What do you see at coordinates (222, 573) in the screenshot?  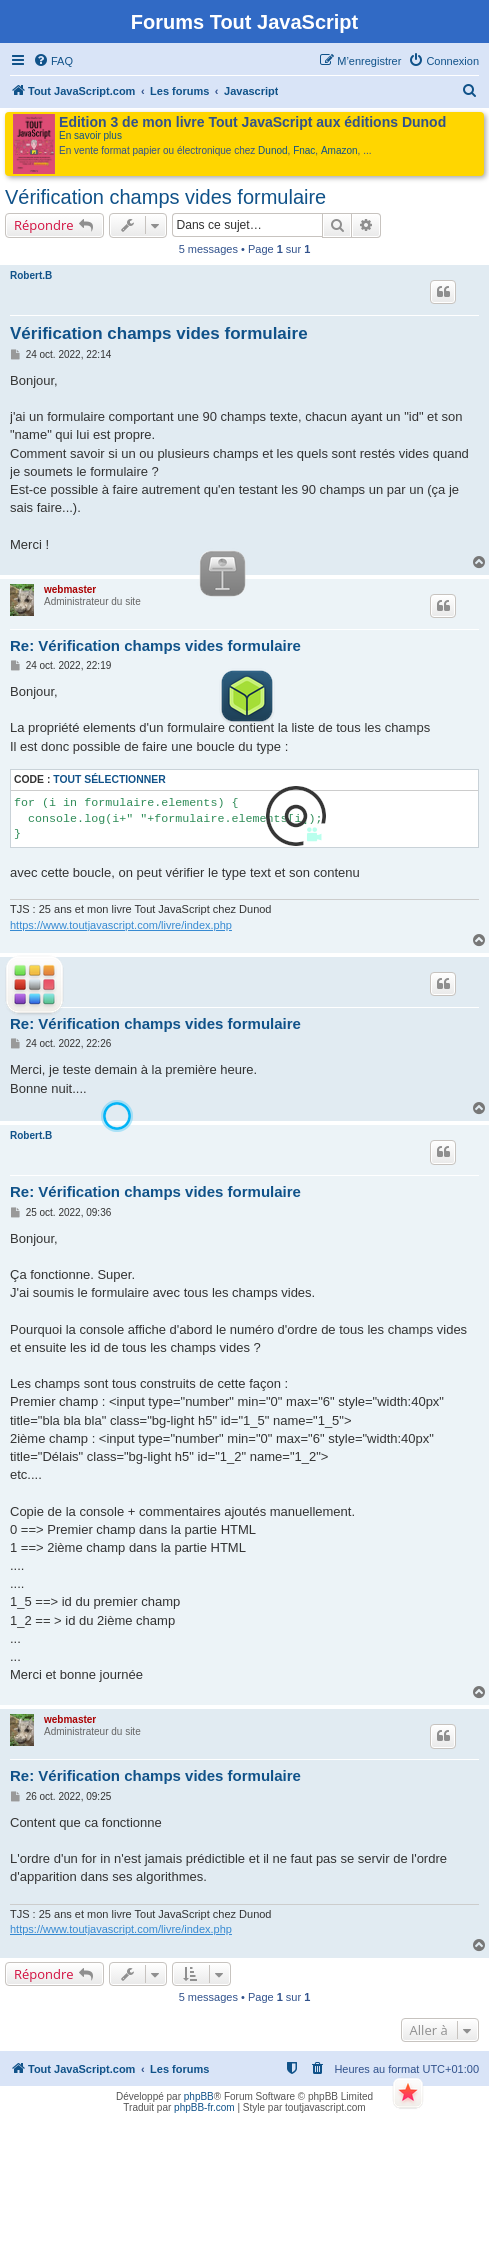 I see `open Keynote to create or edit presentations` at bounding box center [222, 573].